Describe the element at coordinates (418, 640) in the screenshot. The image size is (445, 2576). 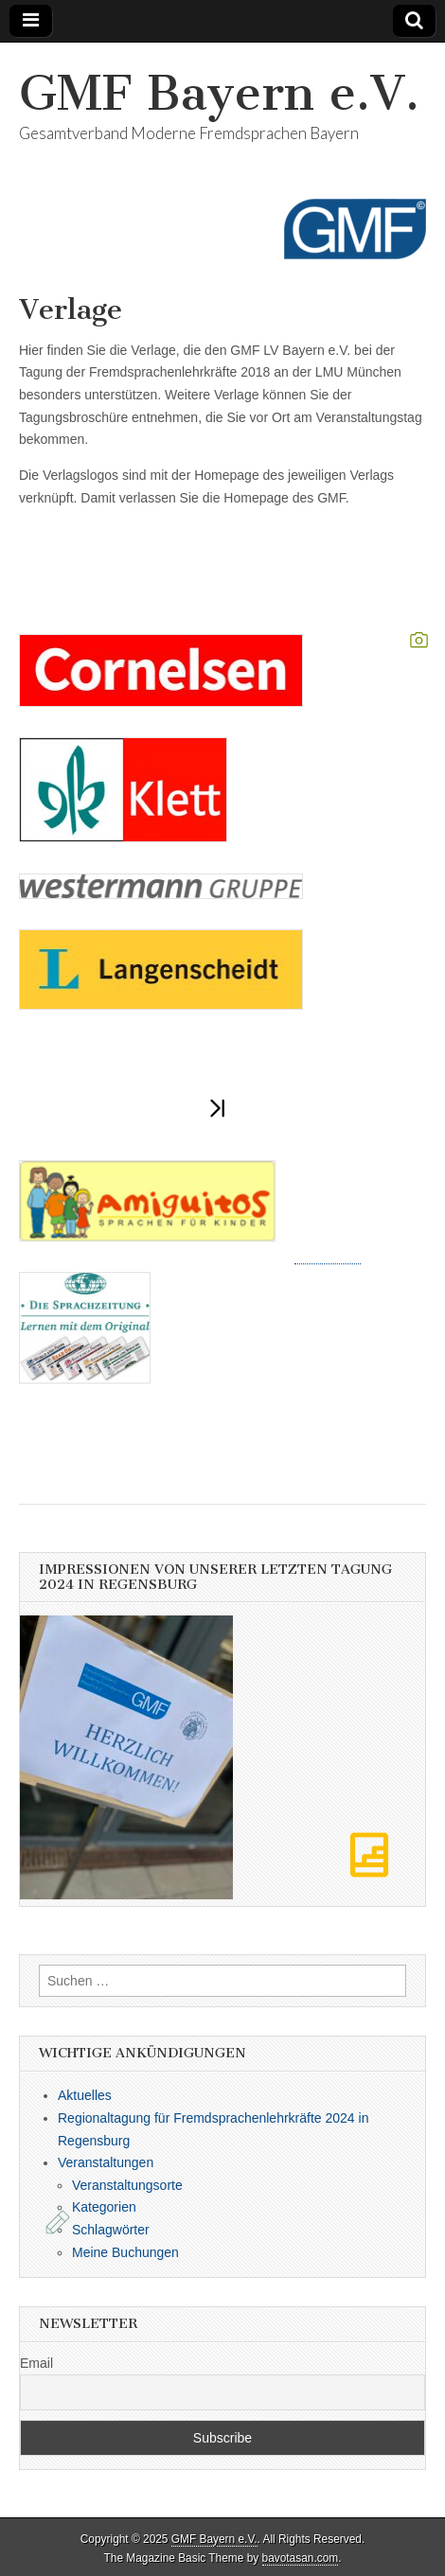
I see `take a photo` at that location.